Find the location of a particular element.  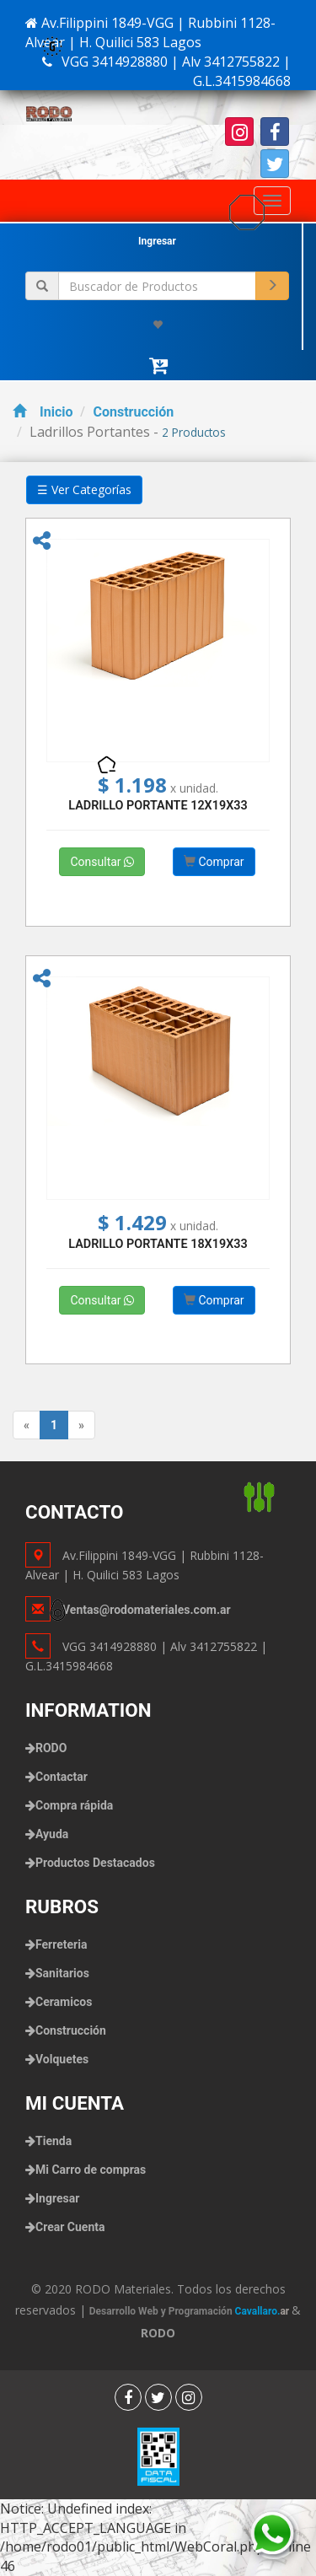

stop or warning indicator is located at coordinates (247, 212).